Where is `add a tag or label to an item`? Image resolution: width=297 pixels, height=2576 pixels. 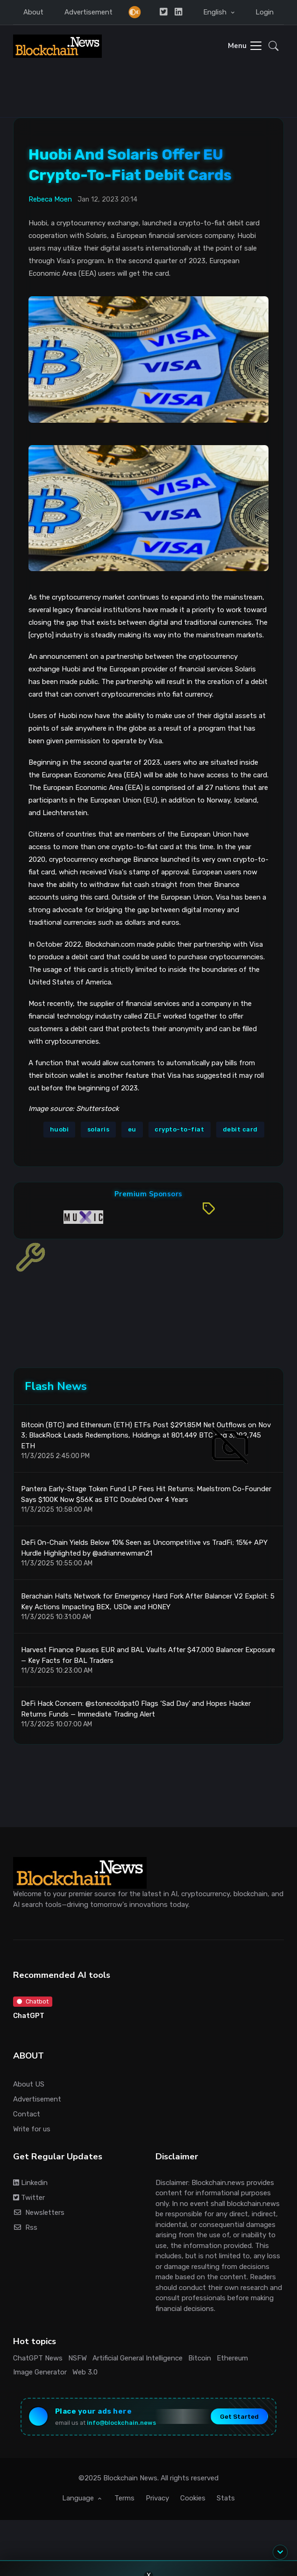
add a tag or label to an item is located at coordinates (209, 1208).